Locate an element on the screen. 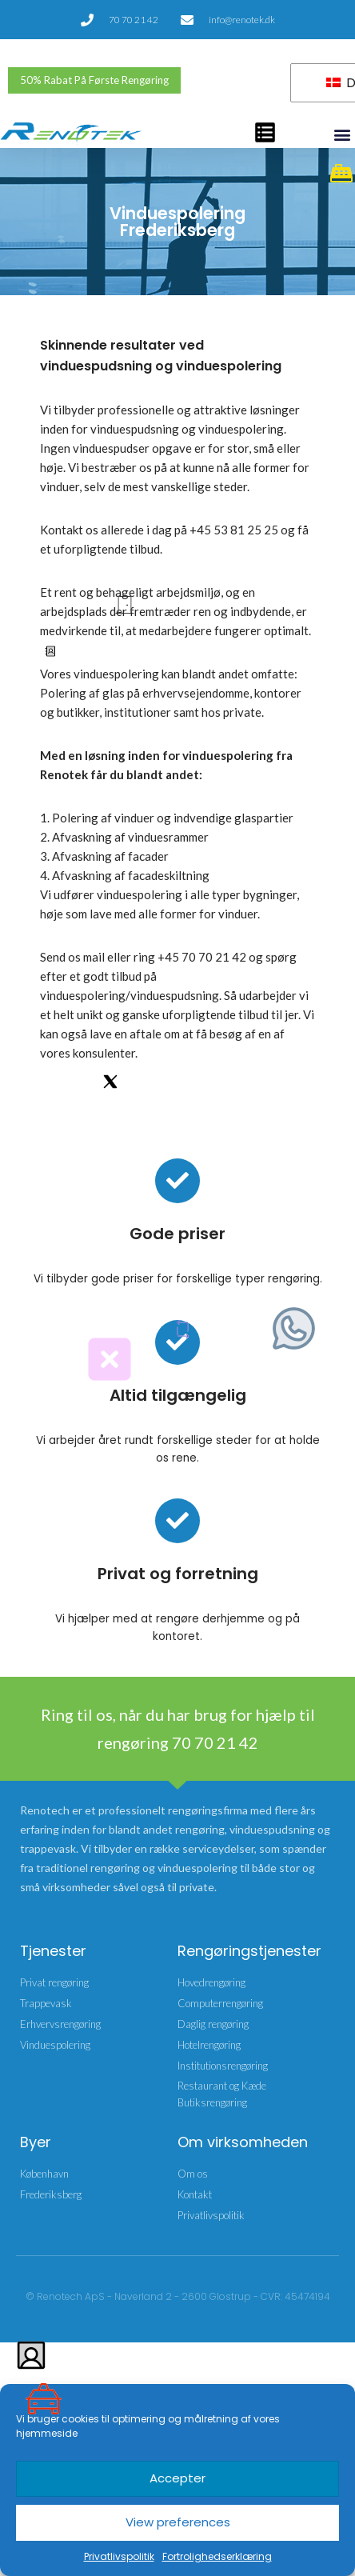 This screenshot has width=355, height=2576. log out or exit the application is located at coordinates (125, 605).